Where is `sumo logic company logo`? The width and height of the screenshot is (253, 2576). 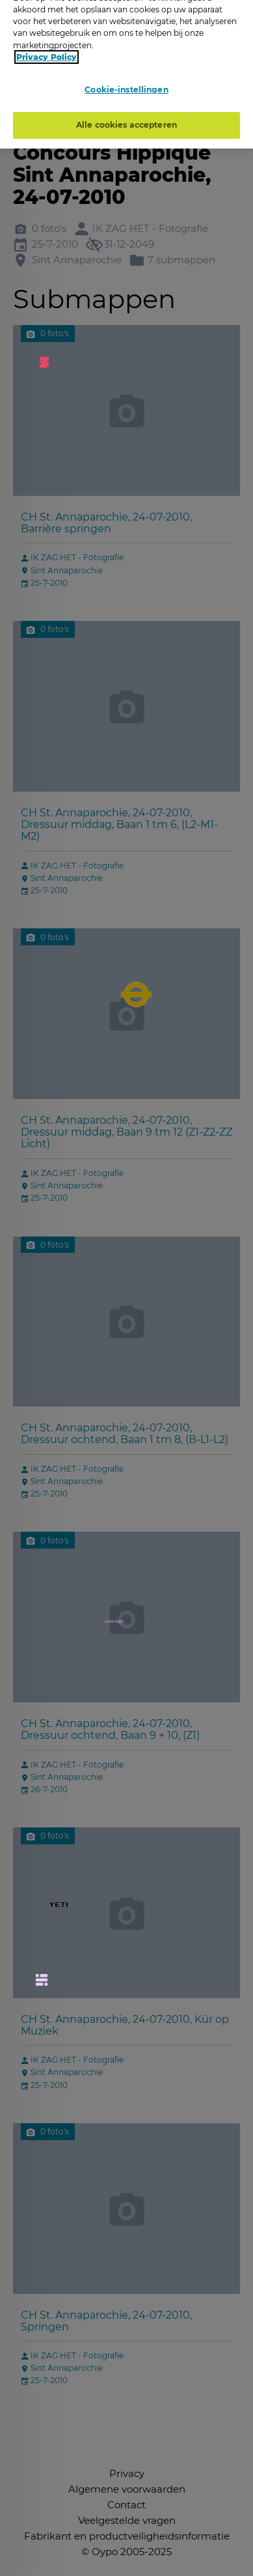
sumo logic company logo is located at coordinates (114, 1622).